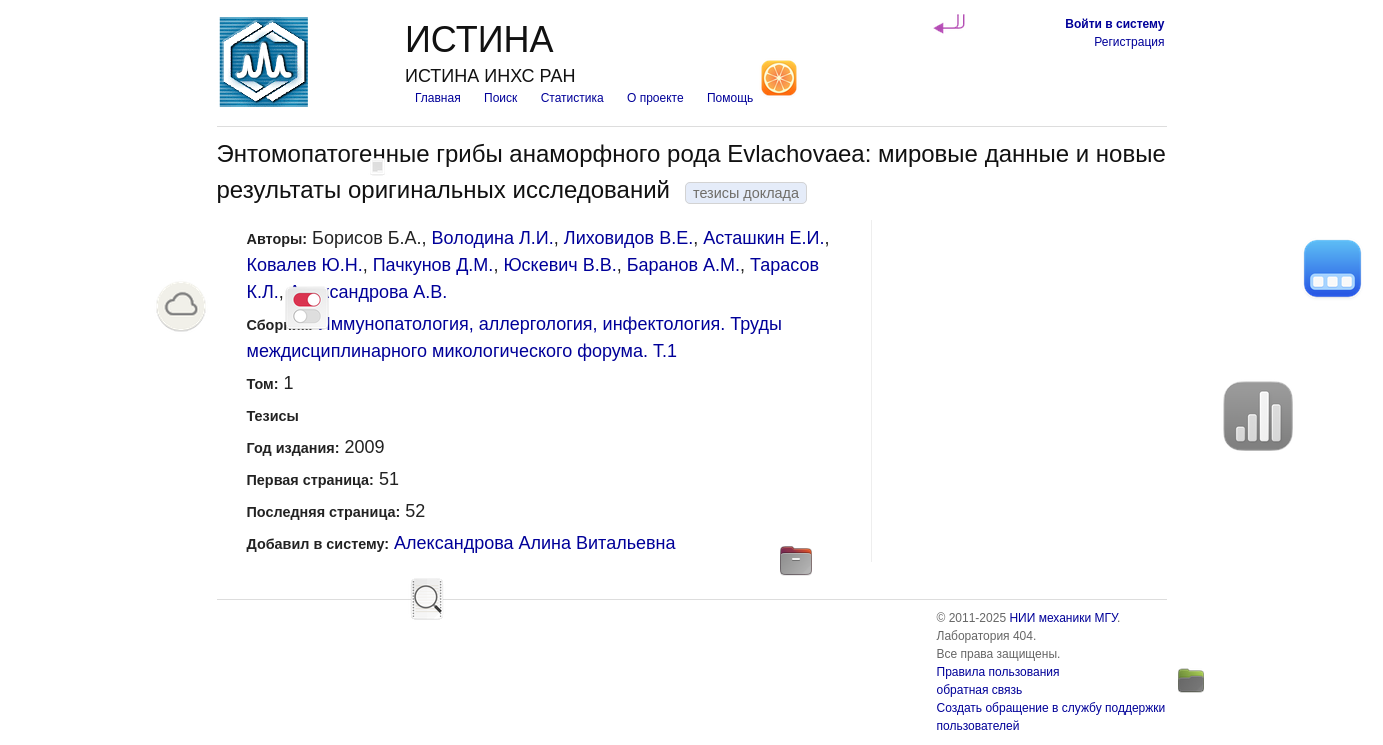  I want to click on indicates a file or folder contains documents, so click(377, 166).